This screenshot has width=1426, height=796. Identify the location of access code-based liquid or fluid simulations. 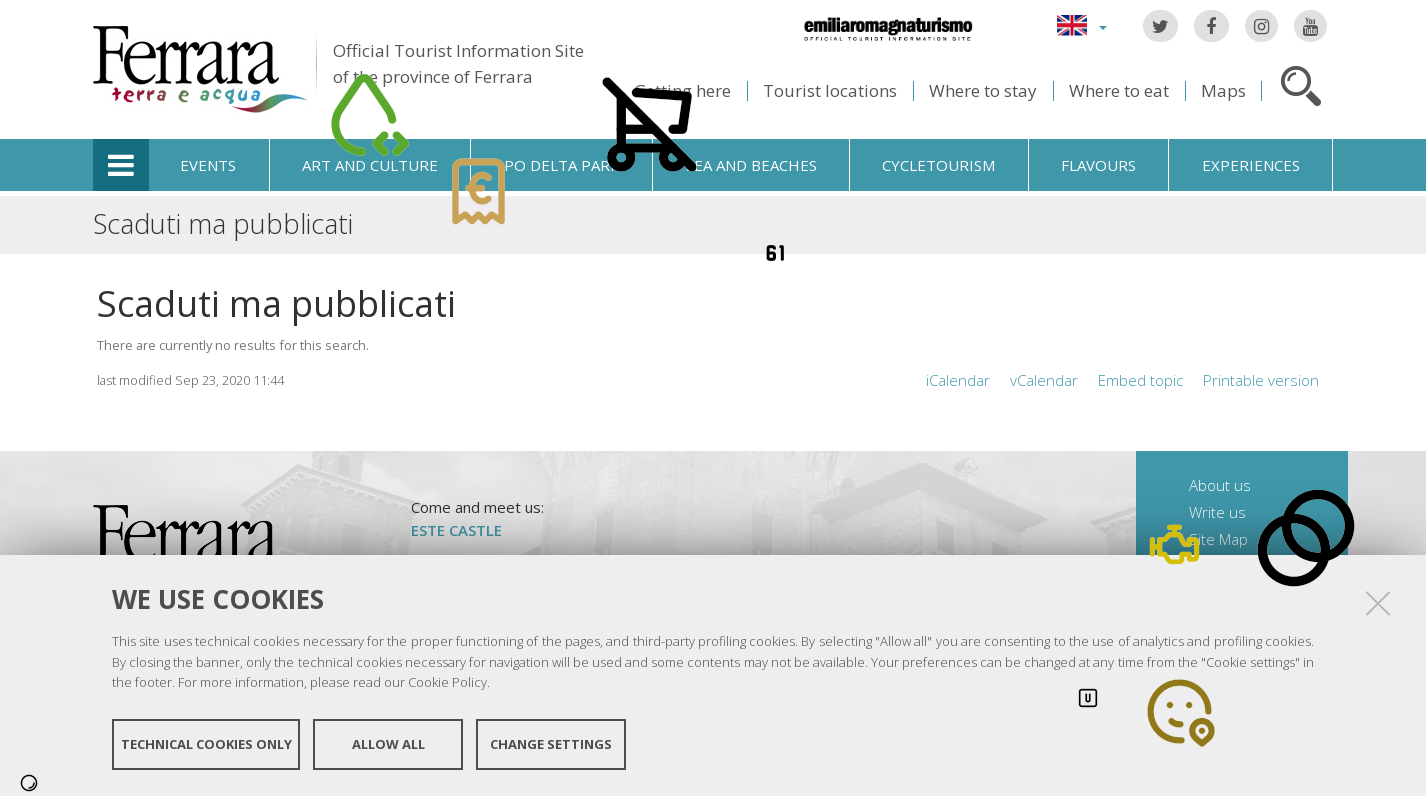
(364, 115).